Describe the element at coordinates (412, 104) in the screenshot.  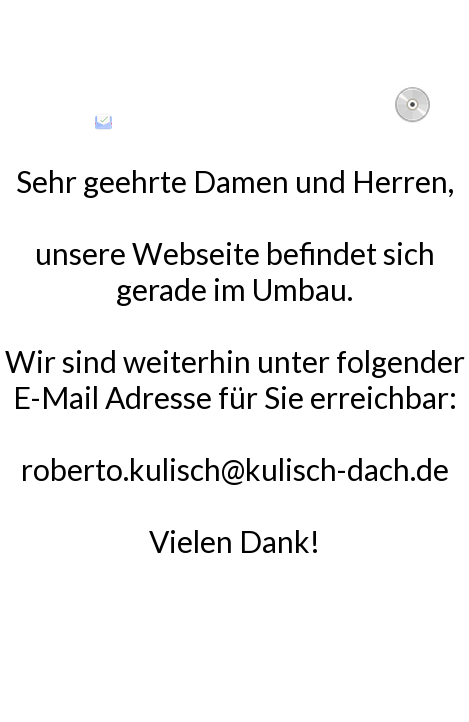
I see `access CD/DVD drive contents` at that location.